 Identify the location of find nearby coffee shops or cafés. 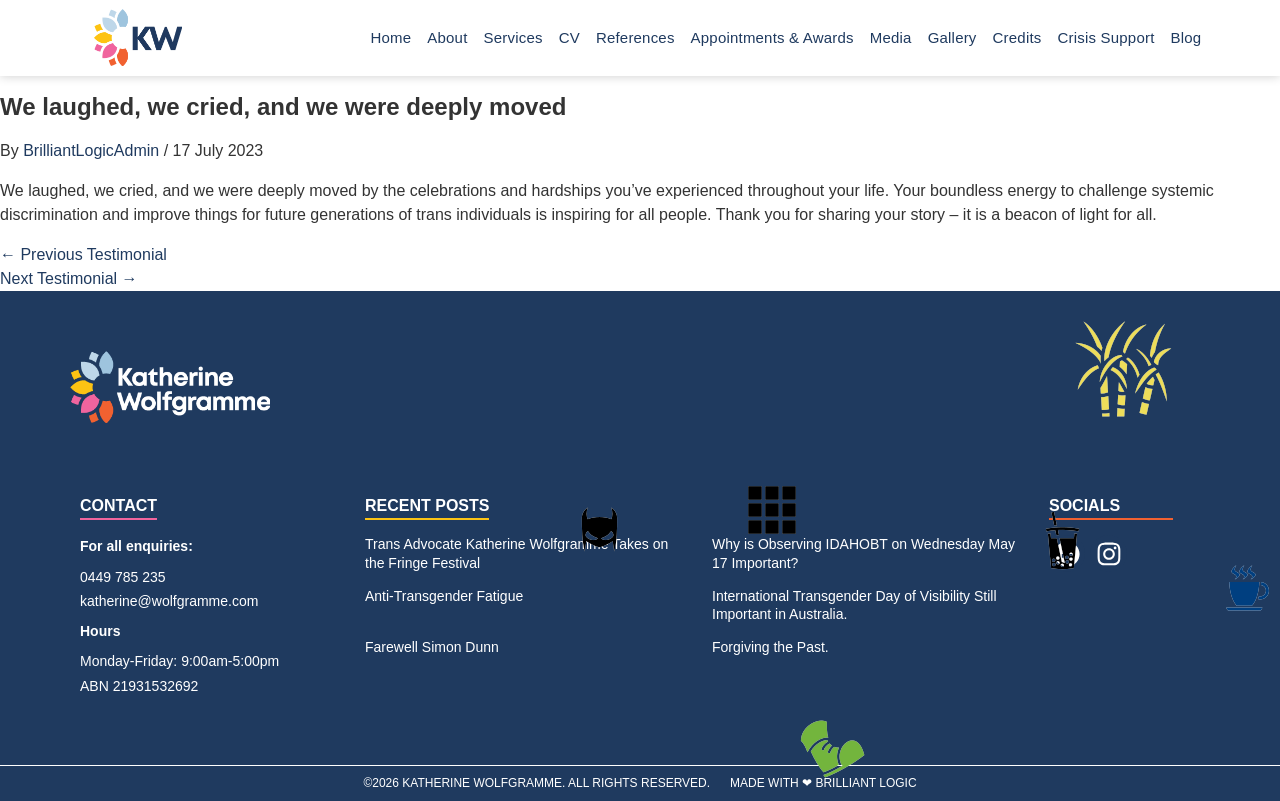
(1247, 587).